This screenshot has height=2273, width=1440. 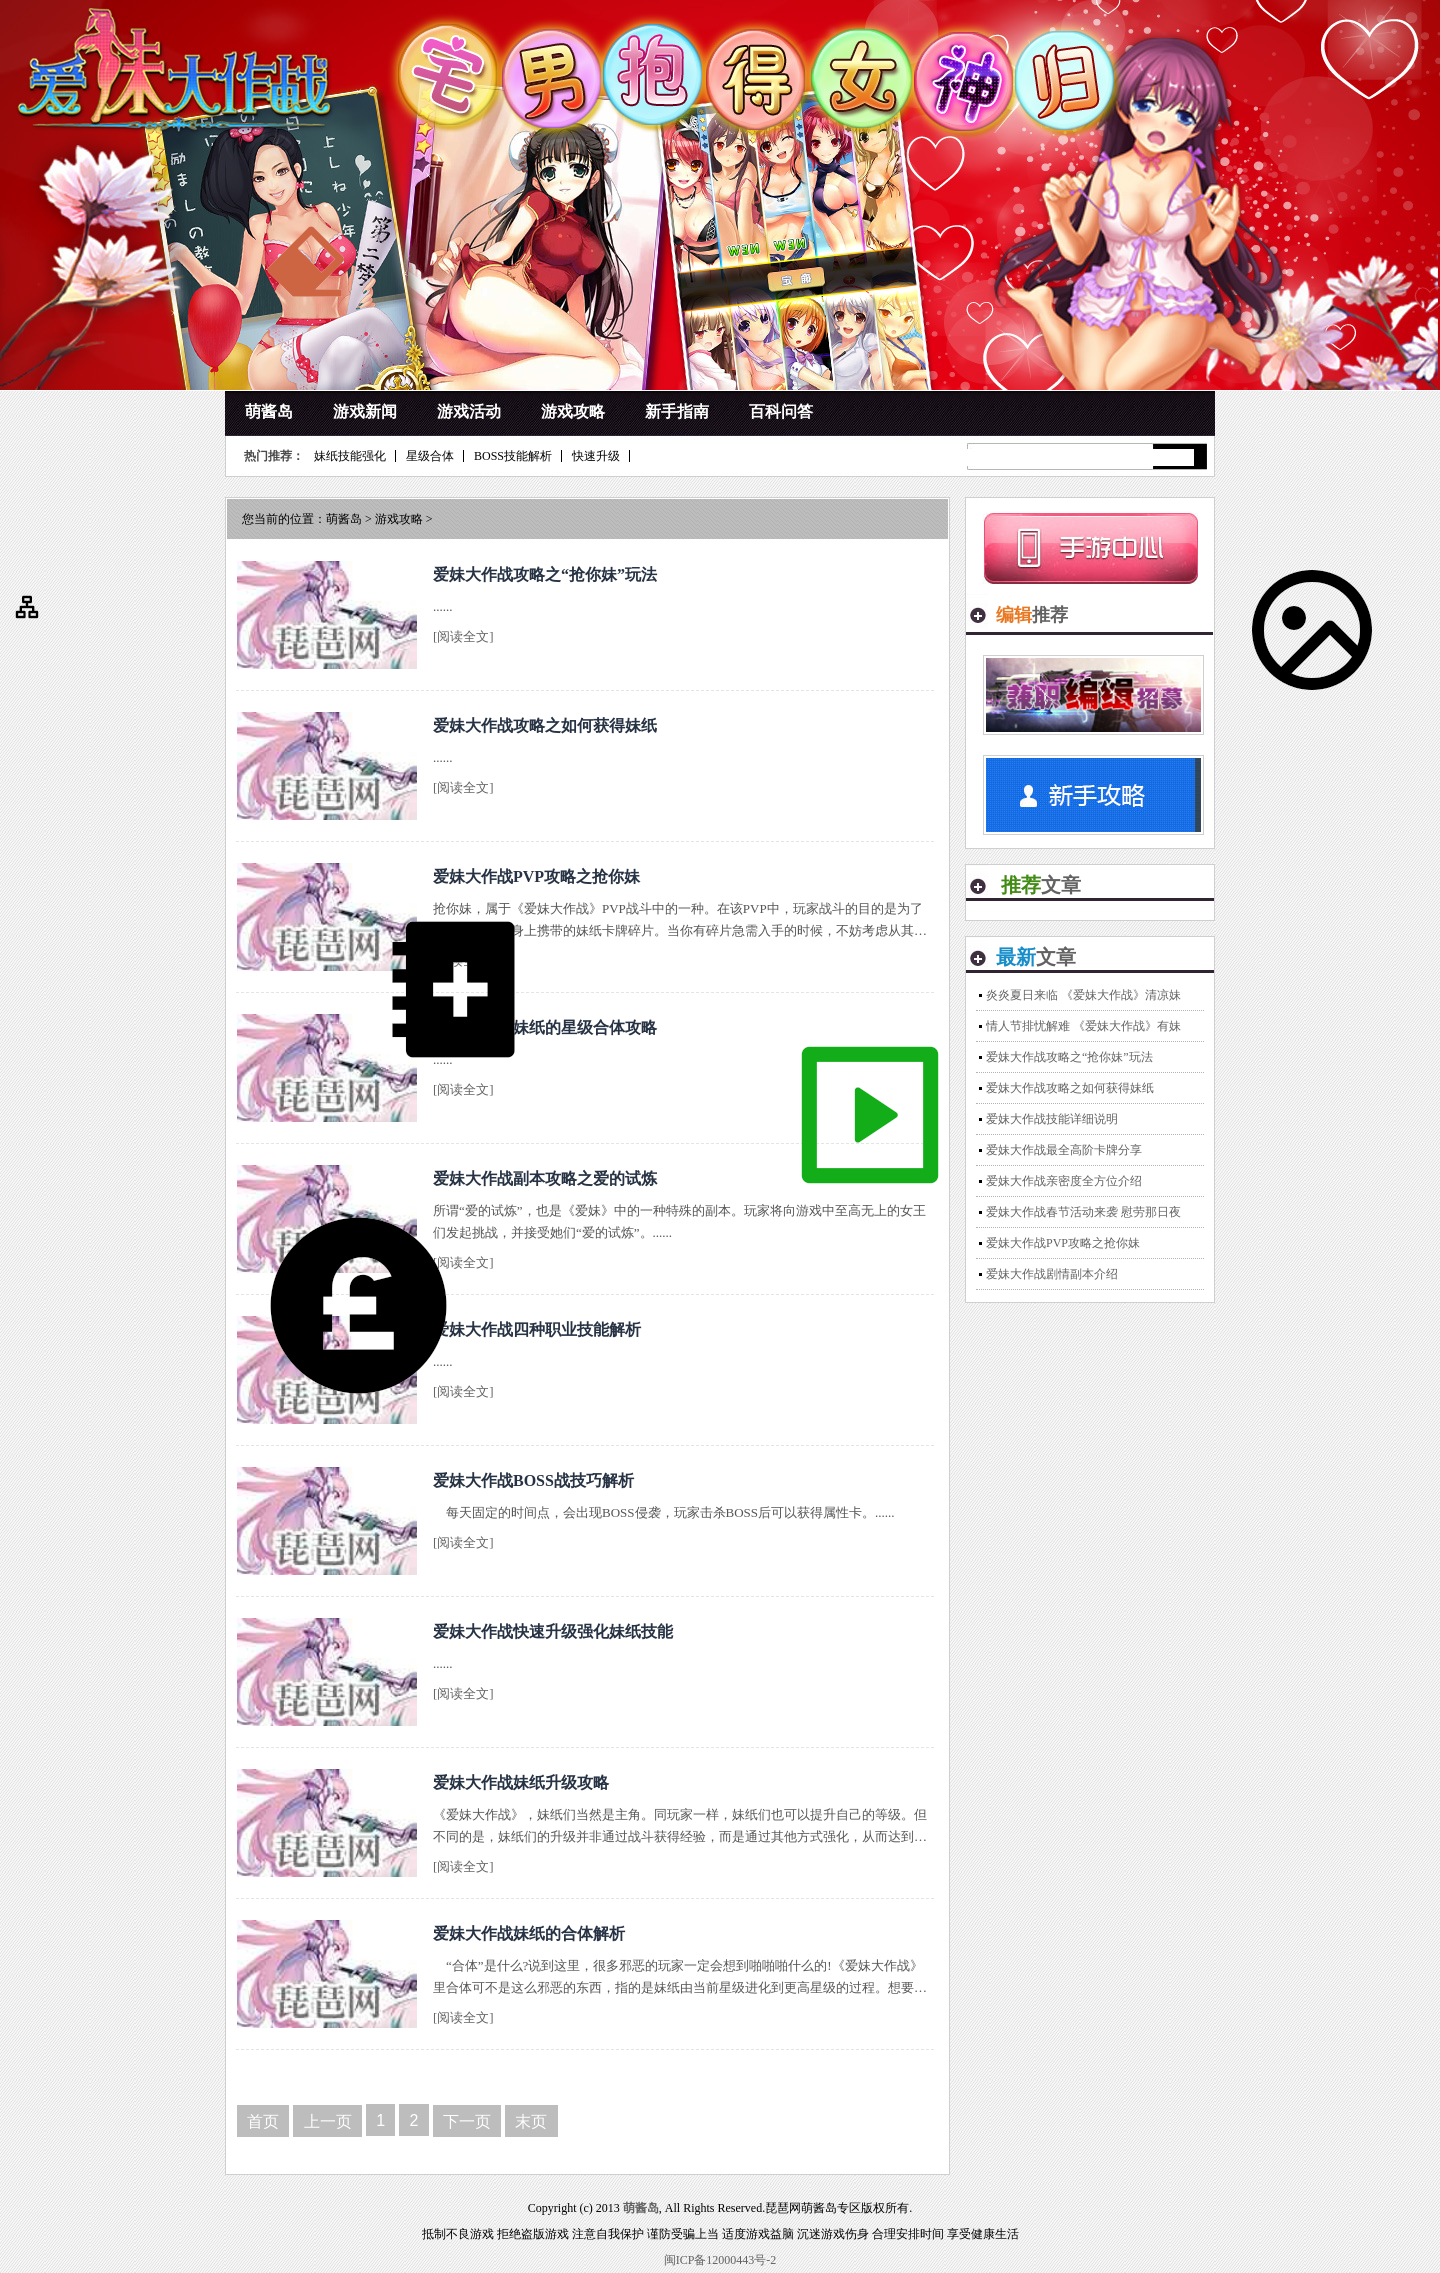 I want to click on erase or clear content, so click(x=308, y=263).